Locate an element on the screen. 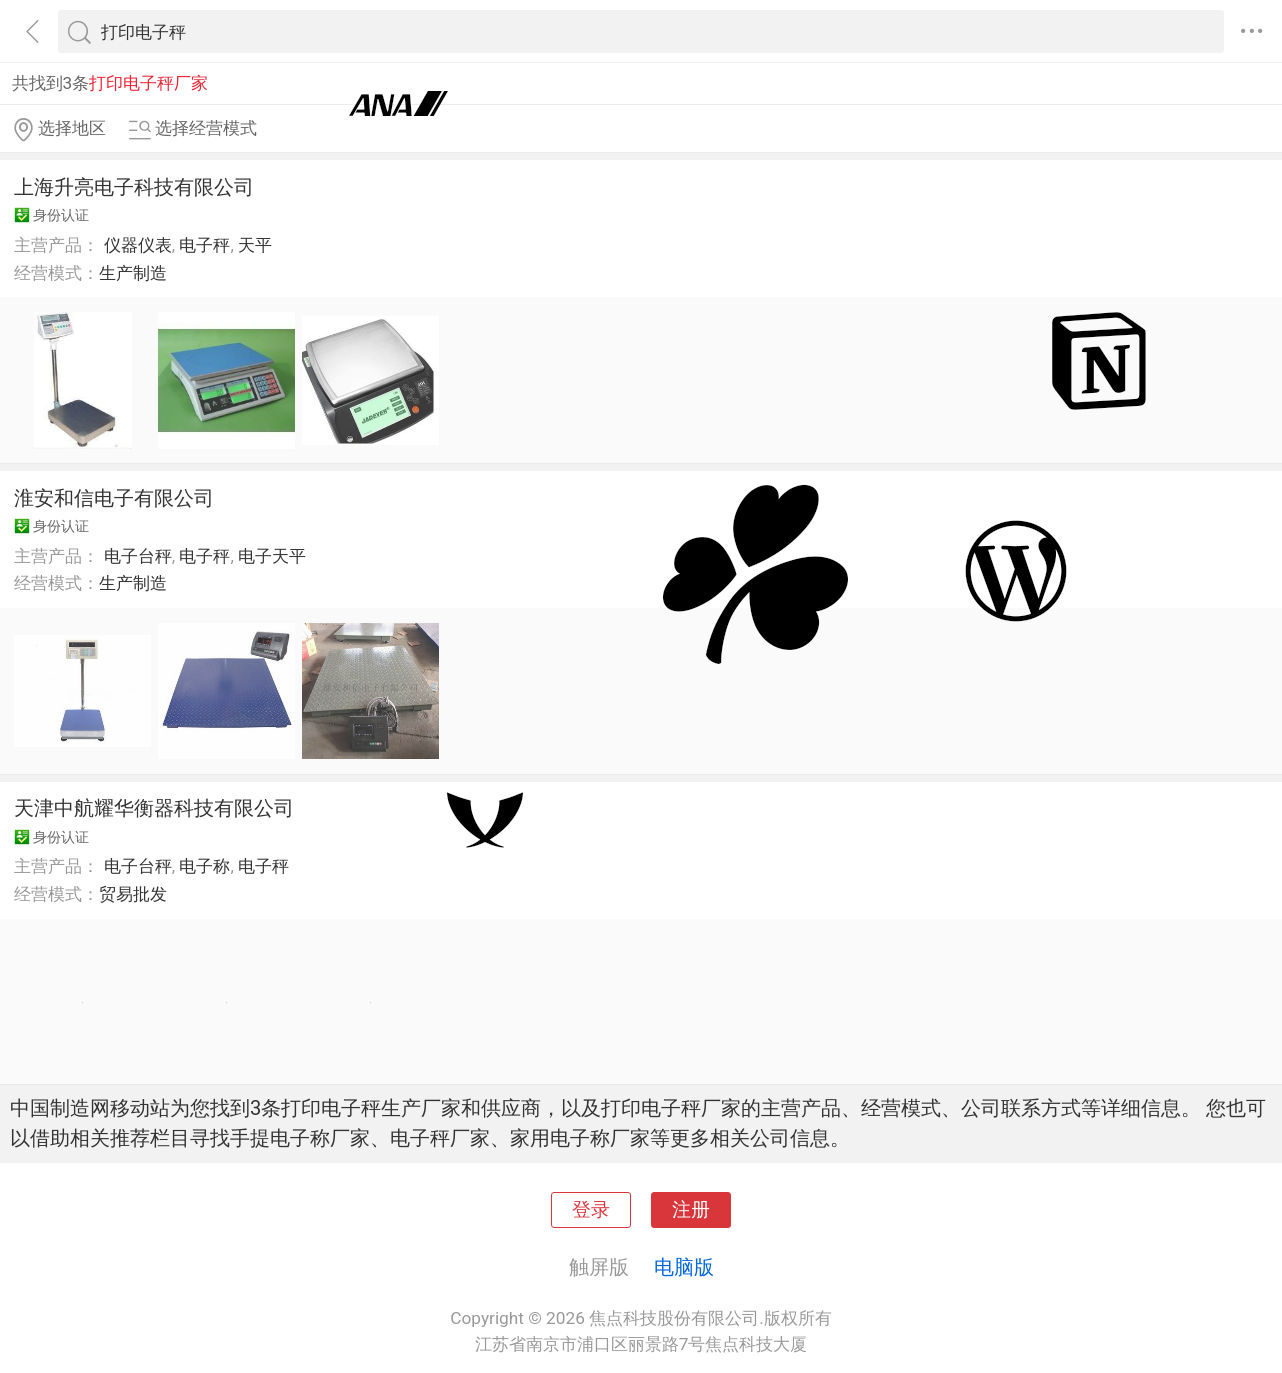 The width and height of the screenshot is (1282, 1373). xmpp messaging protocol logo is located at coordinates (485, 820).